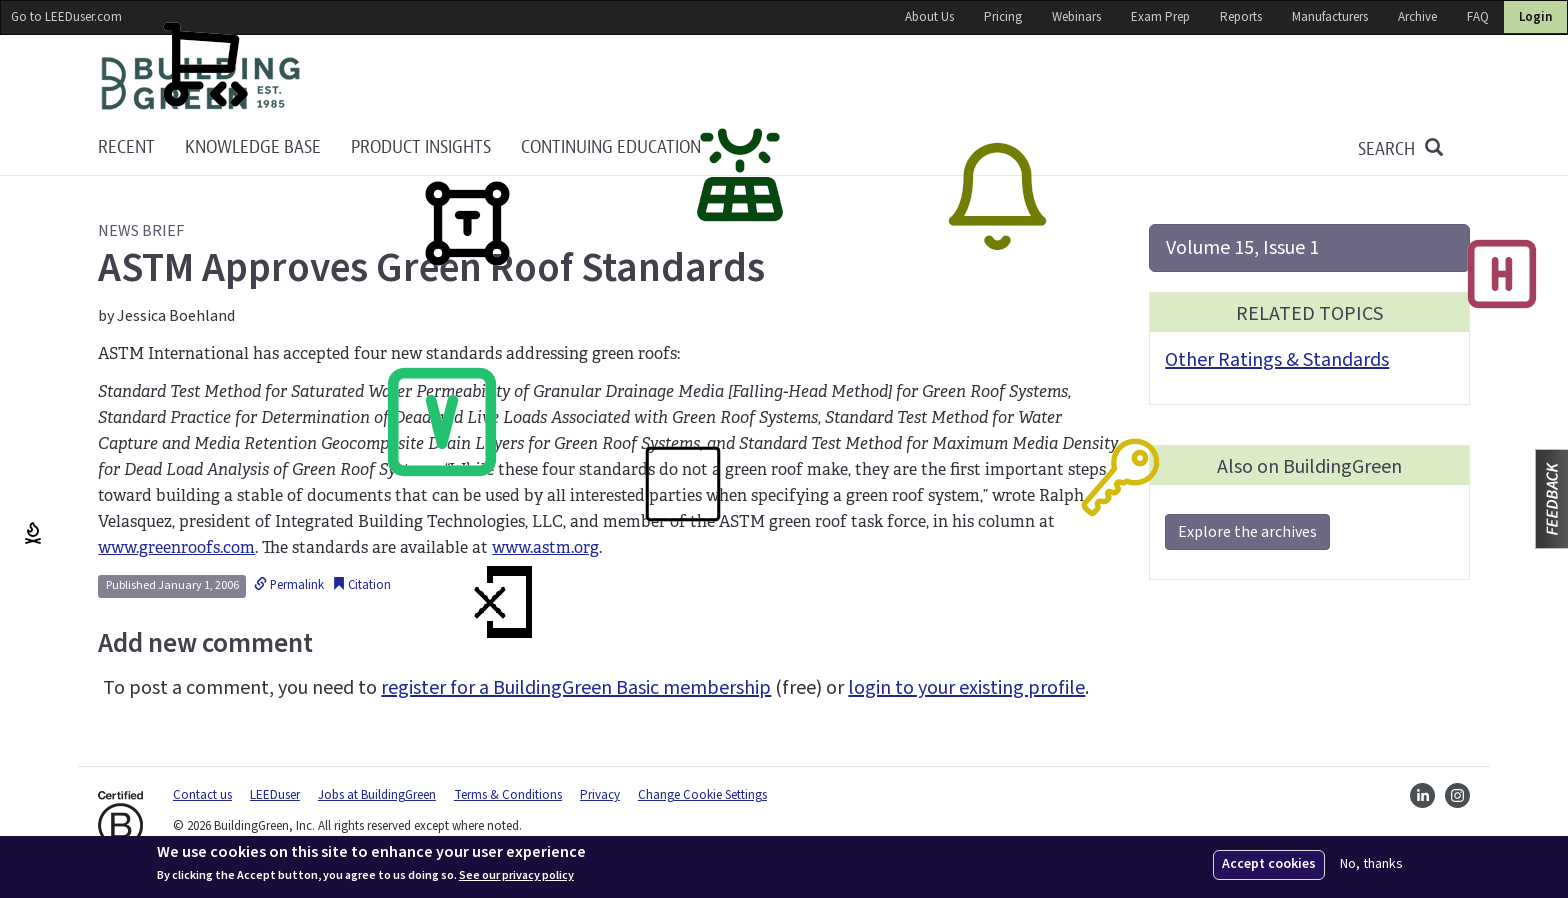 The width and height of the screenshot is (1568, 898). What do you see at coordinates (1502, 274) in the screenshot?
I see `find nearby hospitals or medical facilities` at bounding box center [1502, 274].